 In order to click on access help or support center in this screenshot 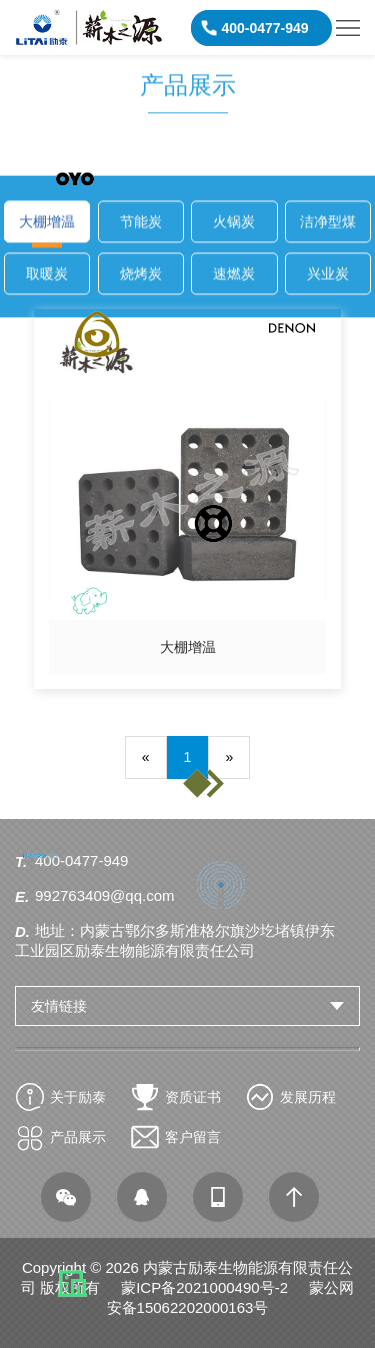, I will do `click(213, 523)`.